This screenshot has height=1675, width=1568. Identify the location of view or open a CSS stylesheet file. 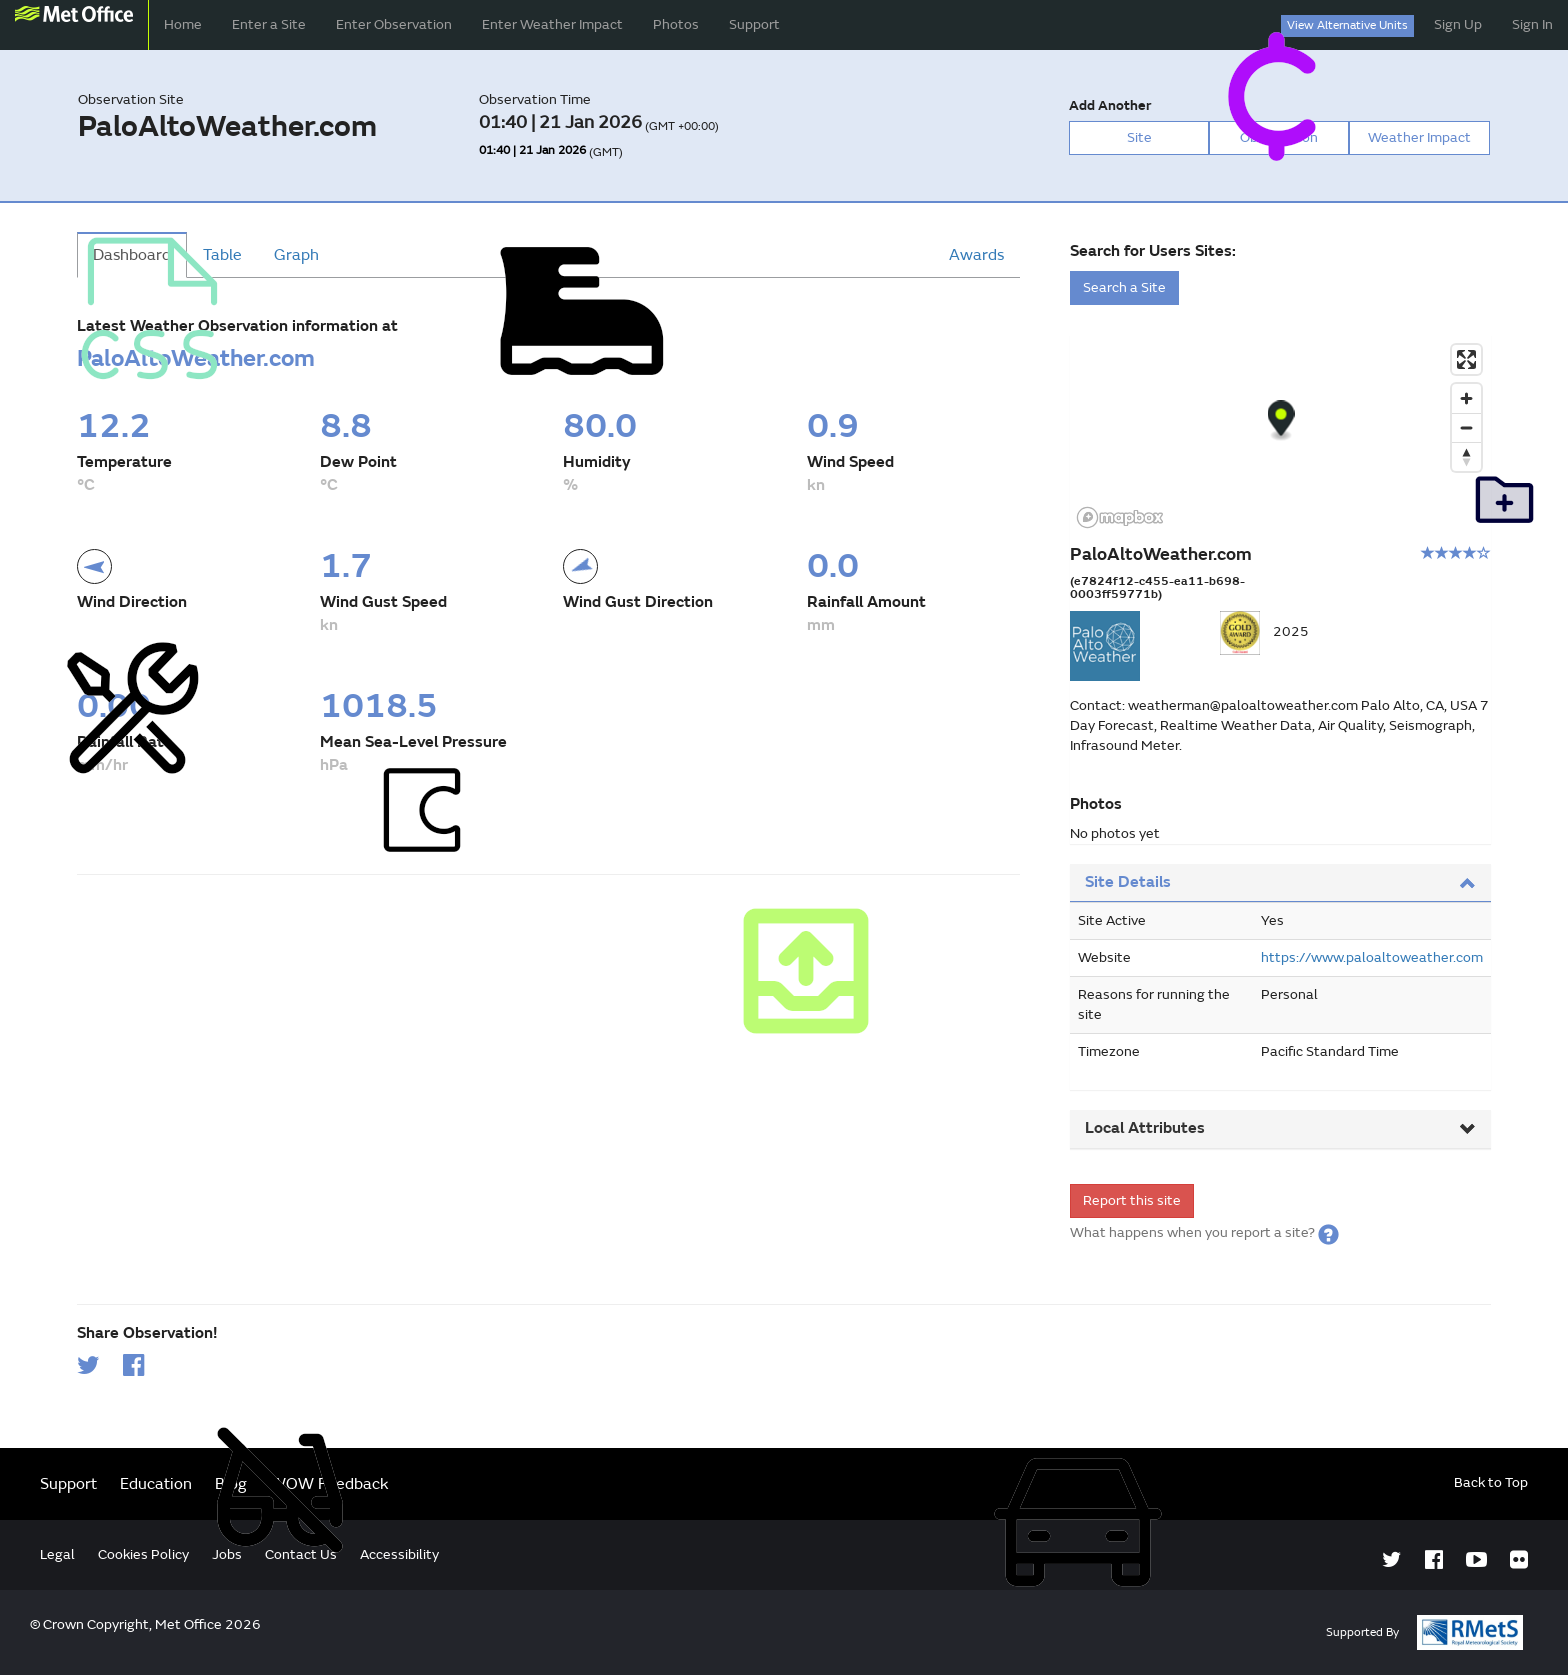
(152, 314).